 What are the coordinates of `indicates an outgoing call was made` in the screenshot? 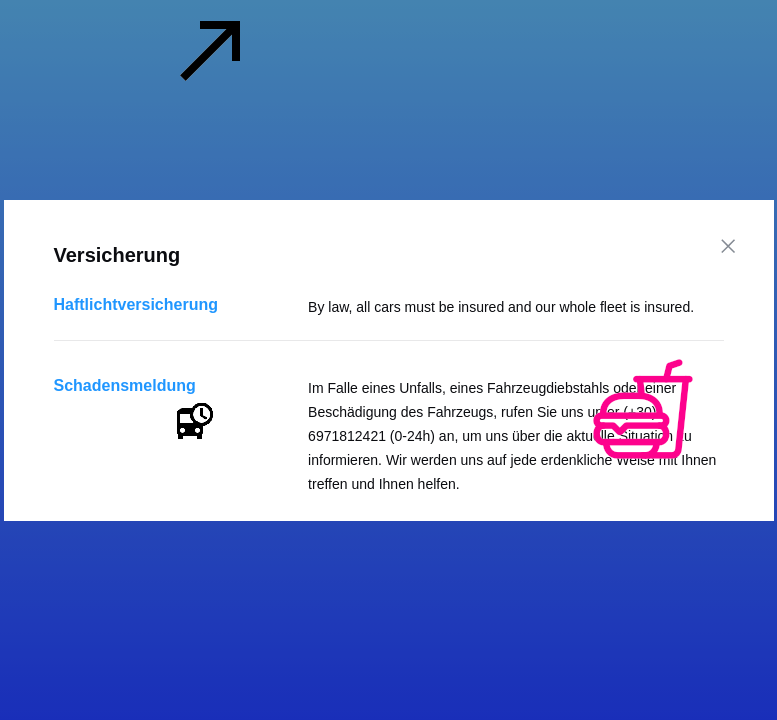 It's located at (212, 49).